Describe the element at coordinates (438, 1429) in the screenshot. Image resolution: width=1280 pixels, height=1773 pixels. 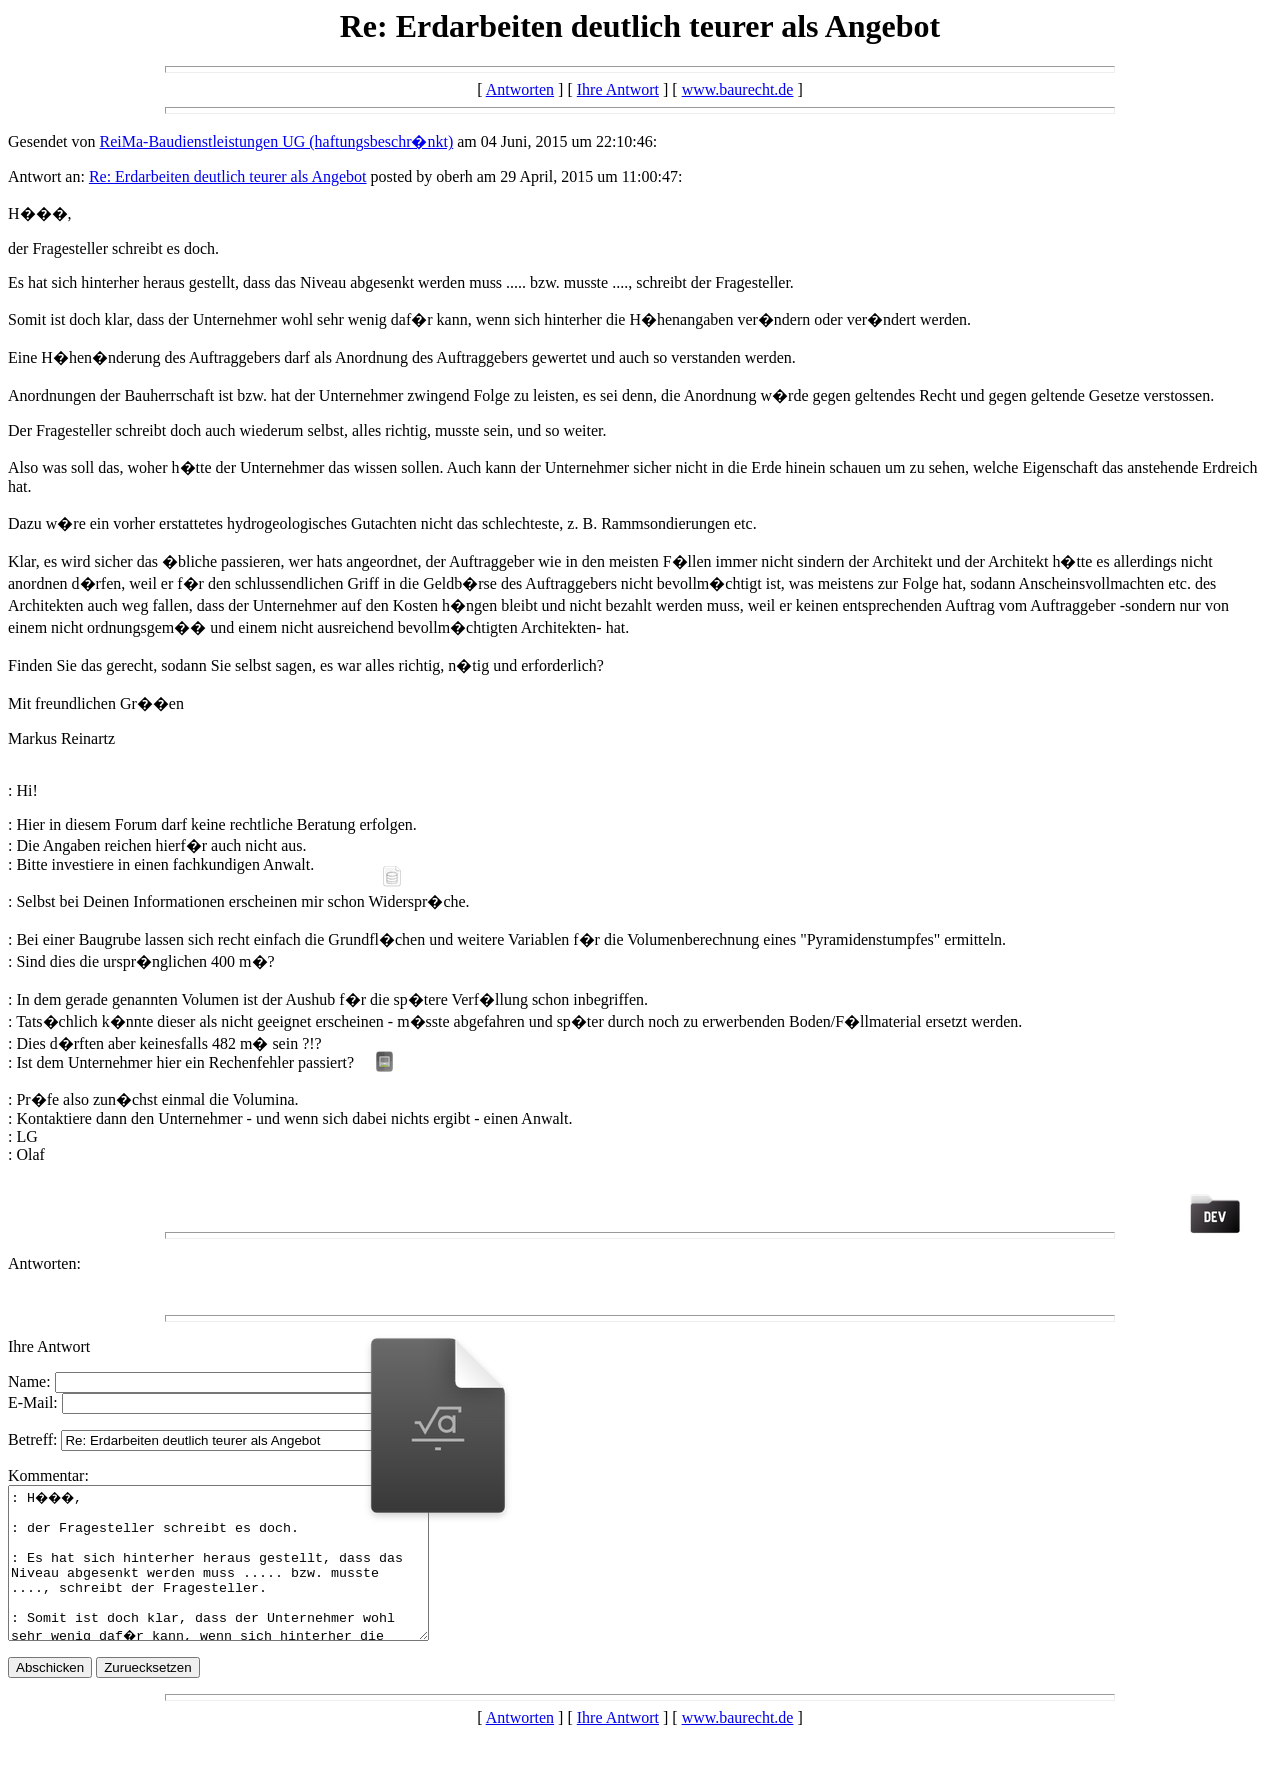
I see `opendocument formula template file` at that location.